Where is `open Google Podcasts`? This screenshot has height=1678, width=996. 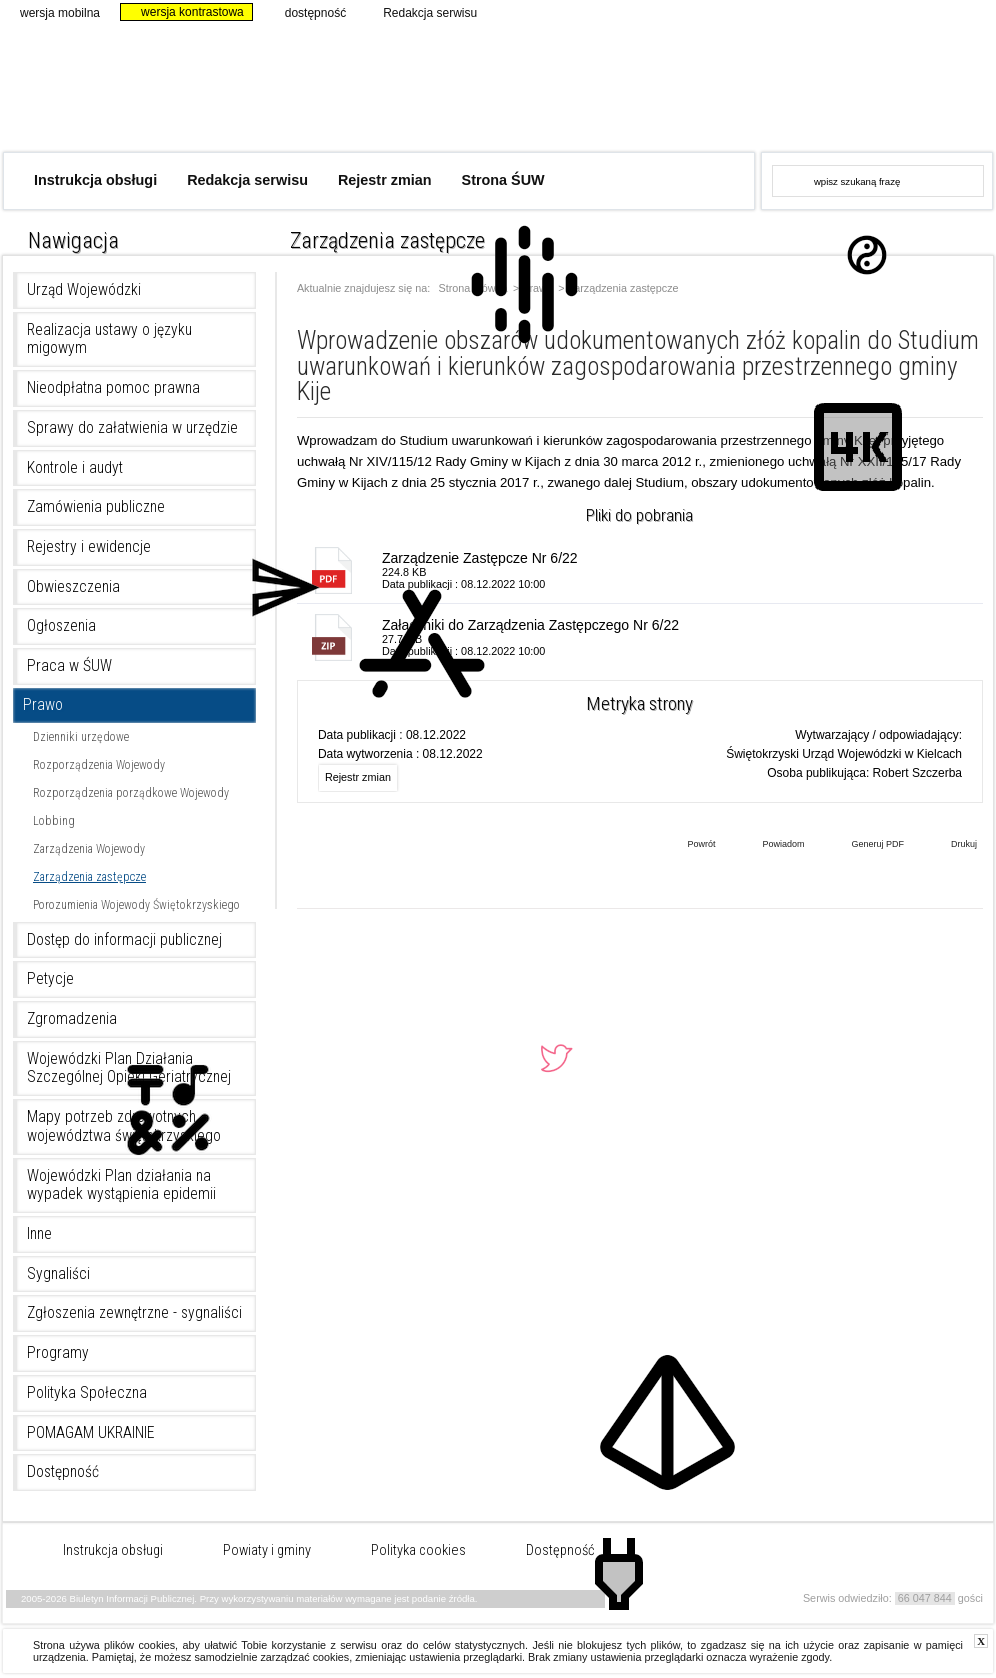
open Google Podcasts is located at coordinates (524, 284).